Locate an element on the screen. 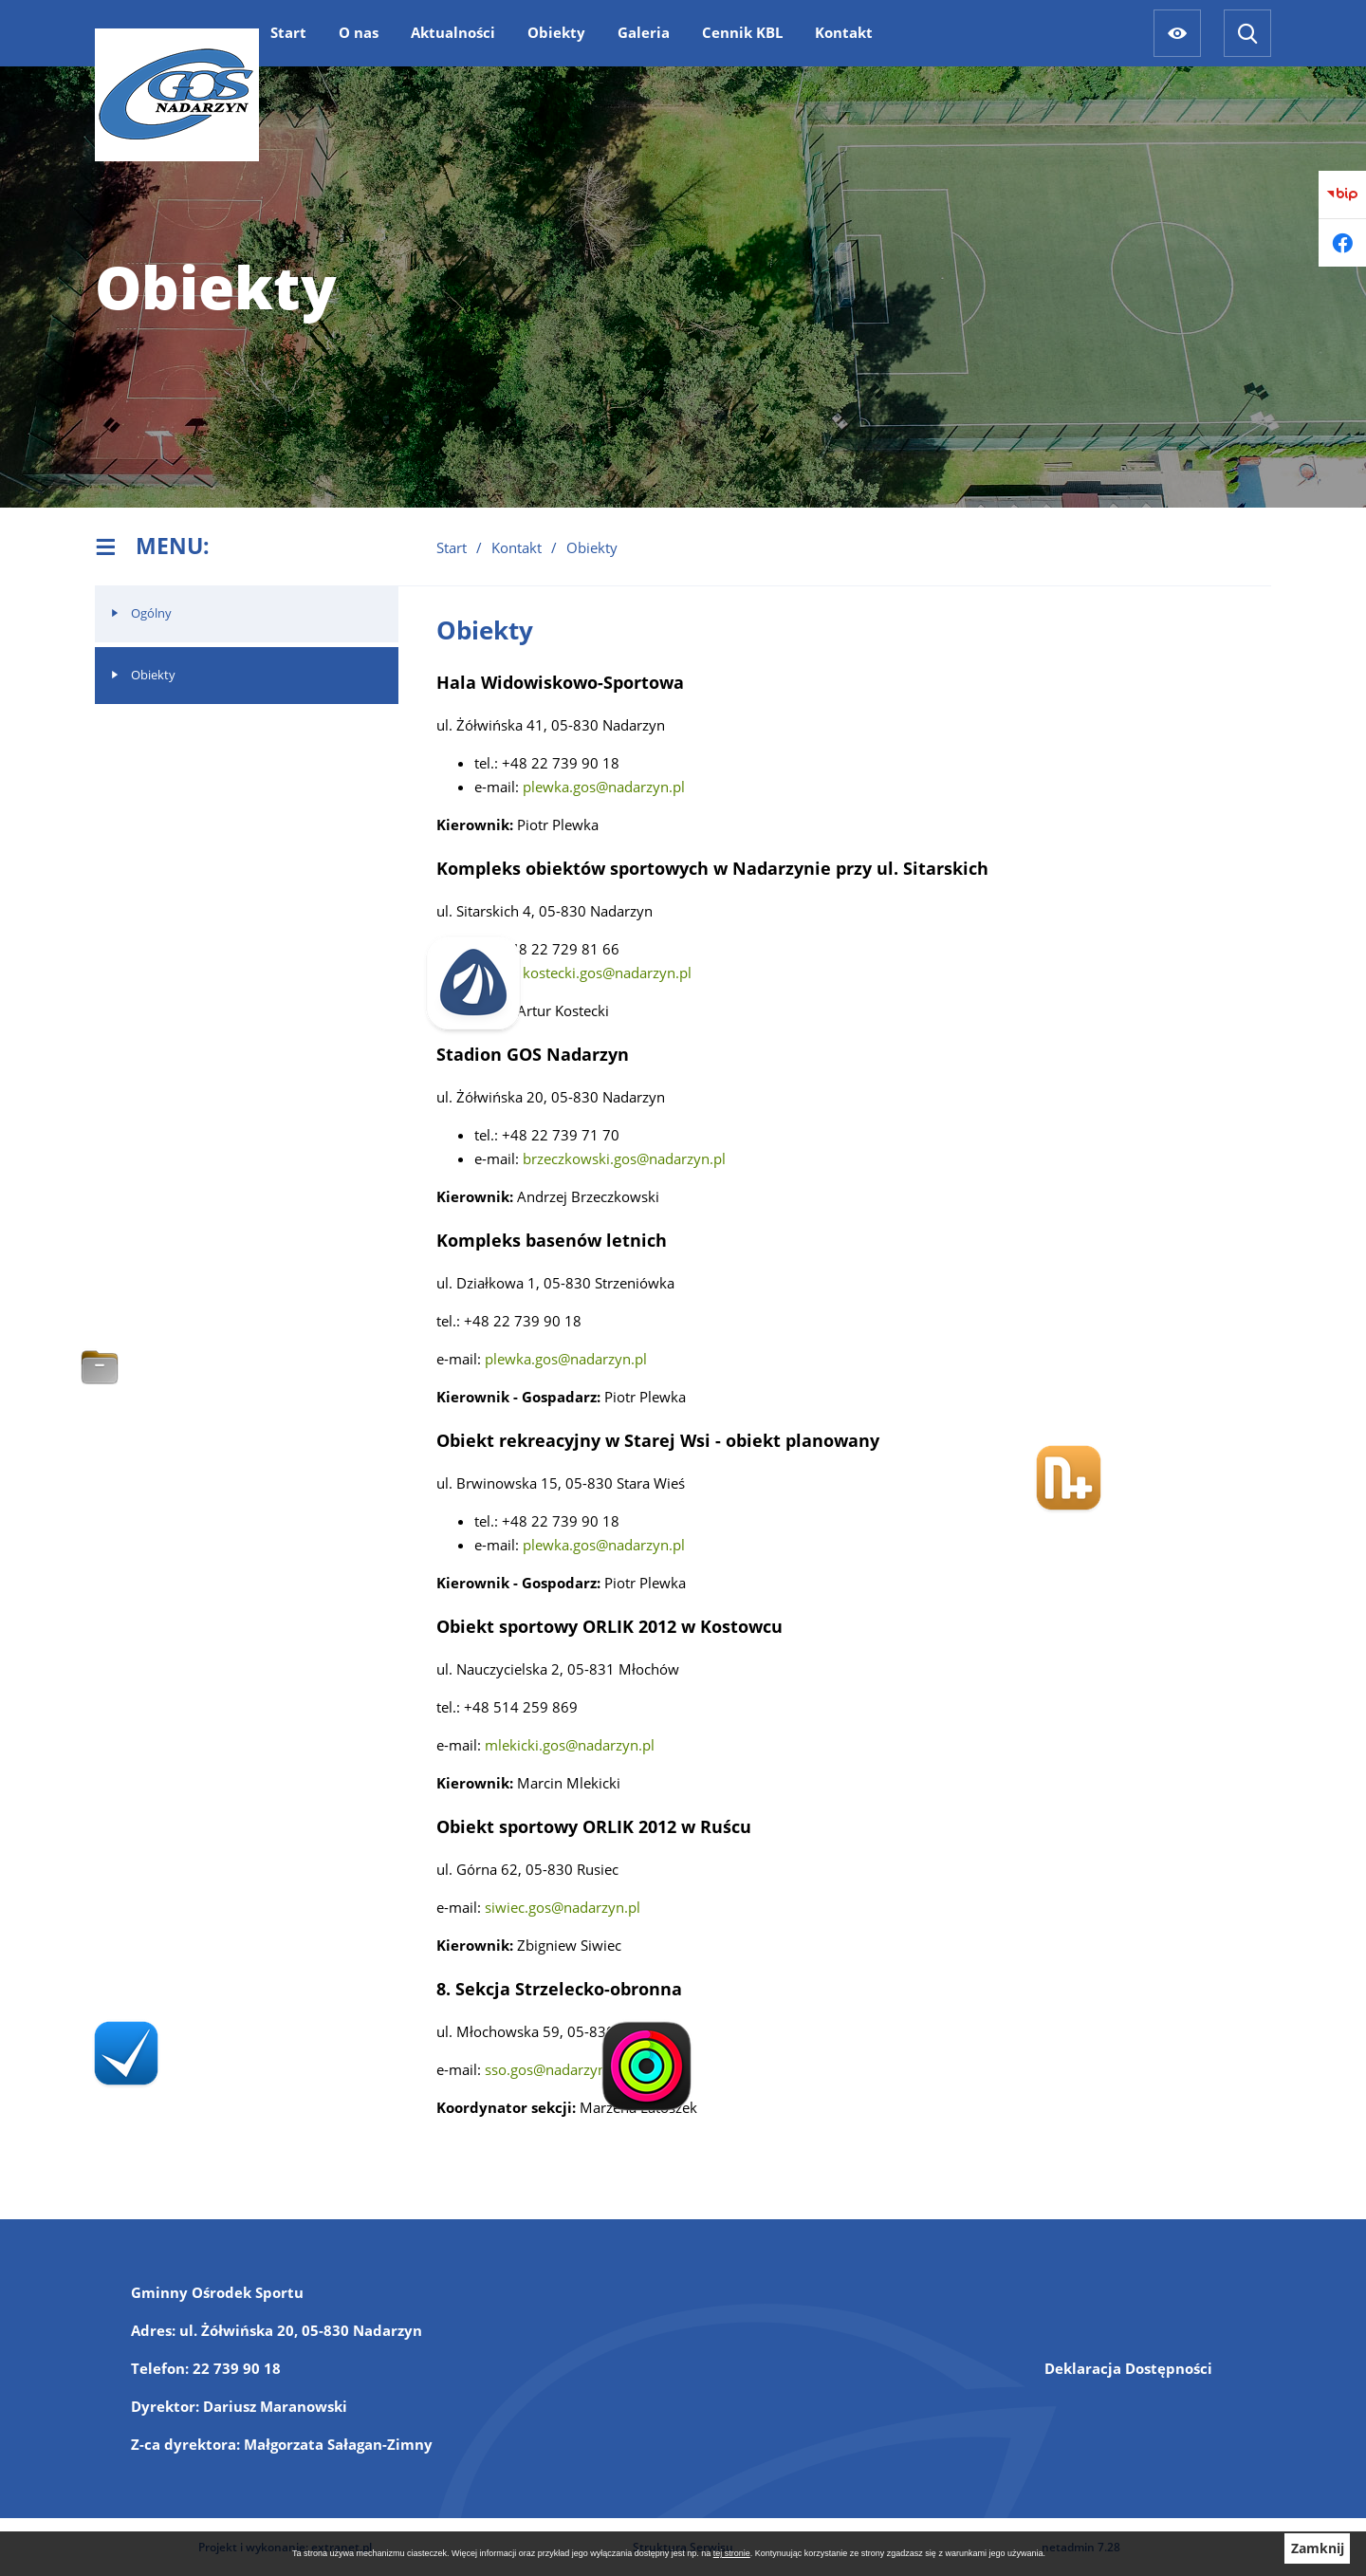  open Super Productivity app is located at coordinates (126, 2053).